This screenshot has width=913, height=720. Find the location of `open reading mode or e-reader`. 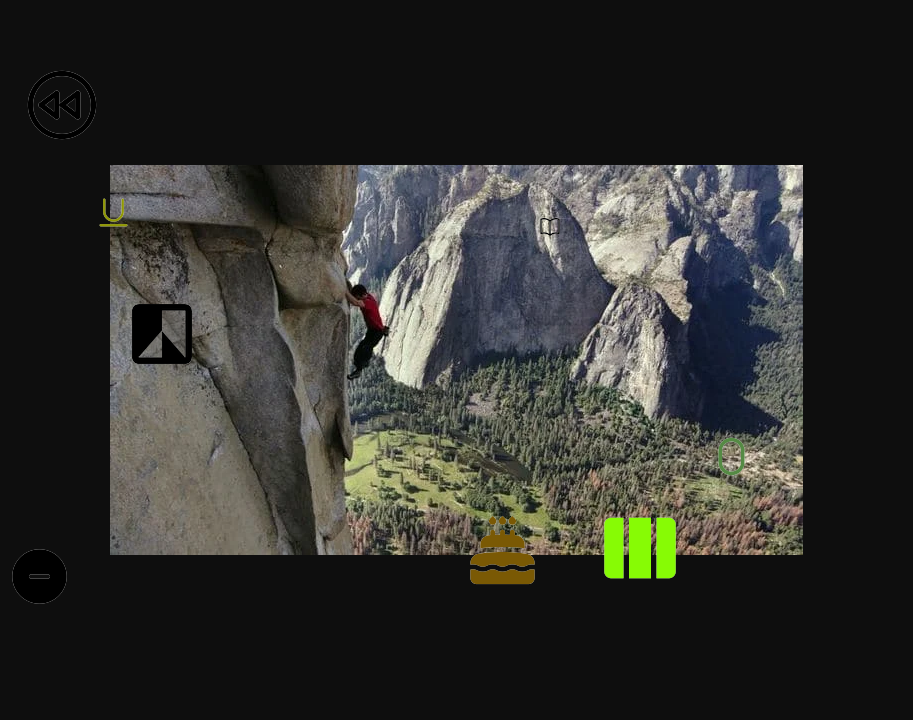

open reading mode or e-reader is located at coordinates (550, 227).